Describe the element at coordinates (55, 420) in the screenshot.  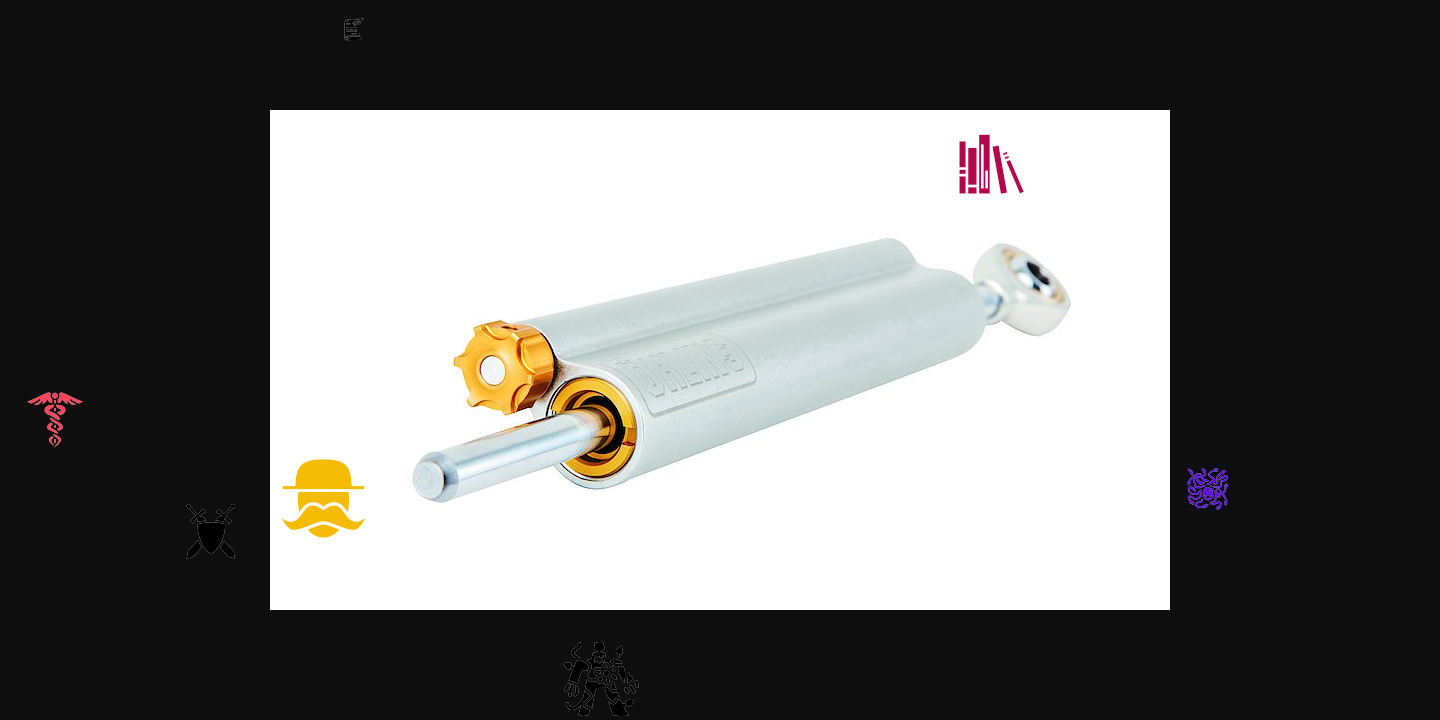
I see `access health or medical features` at that location.